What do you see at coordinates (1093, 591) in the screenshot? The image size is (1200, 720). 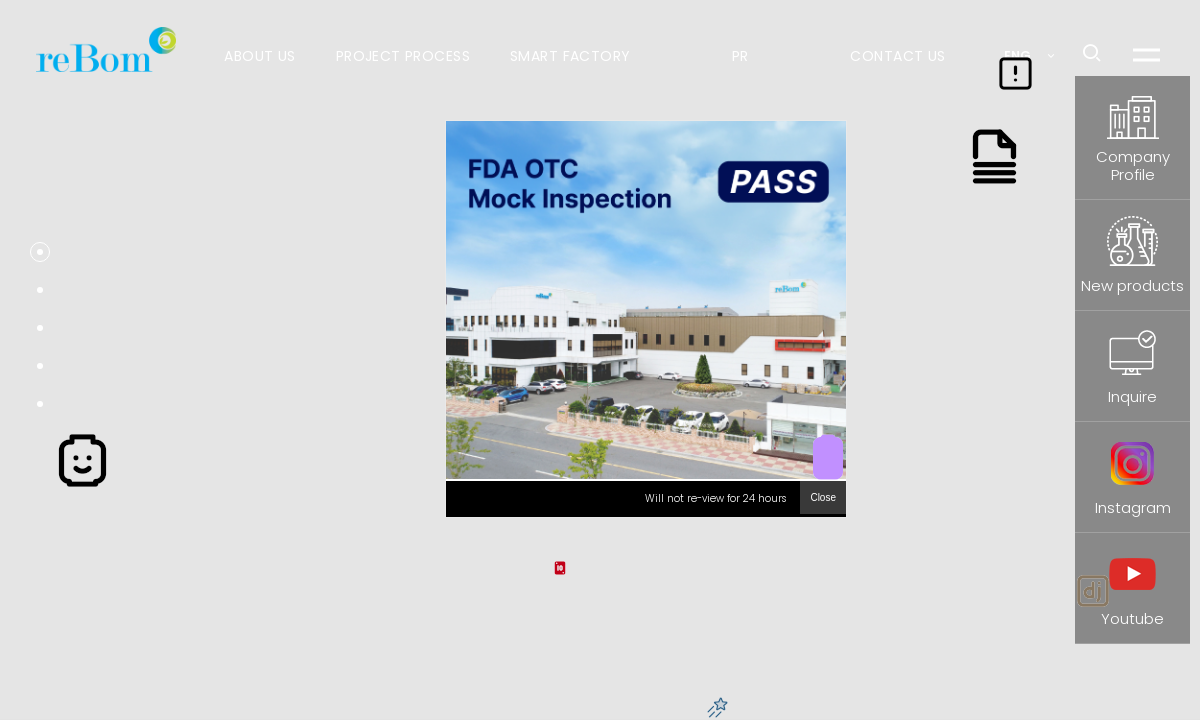 I see `django web framework logo` at bounding box center [1093, 591].